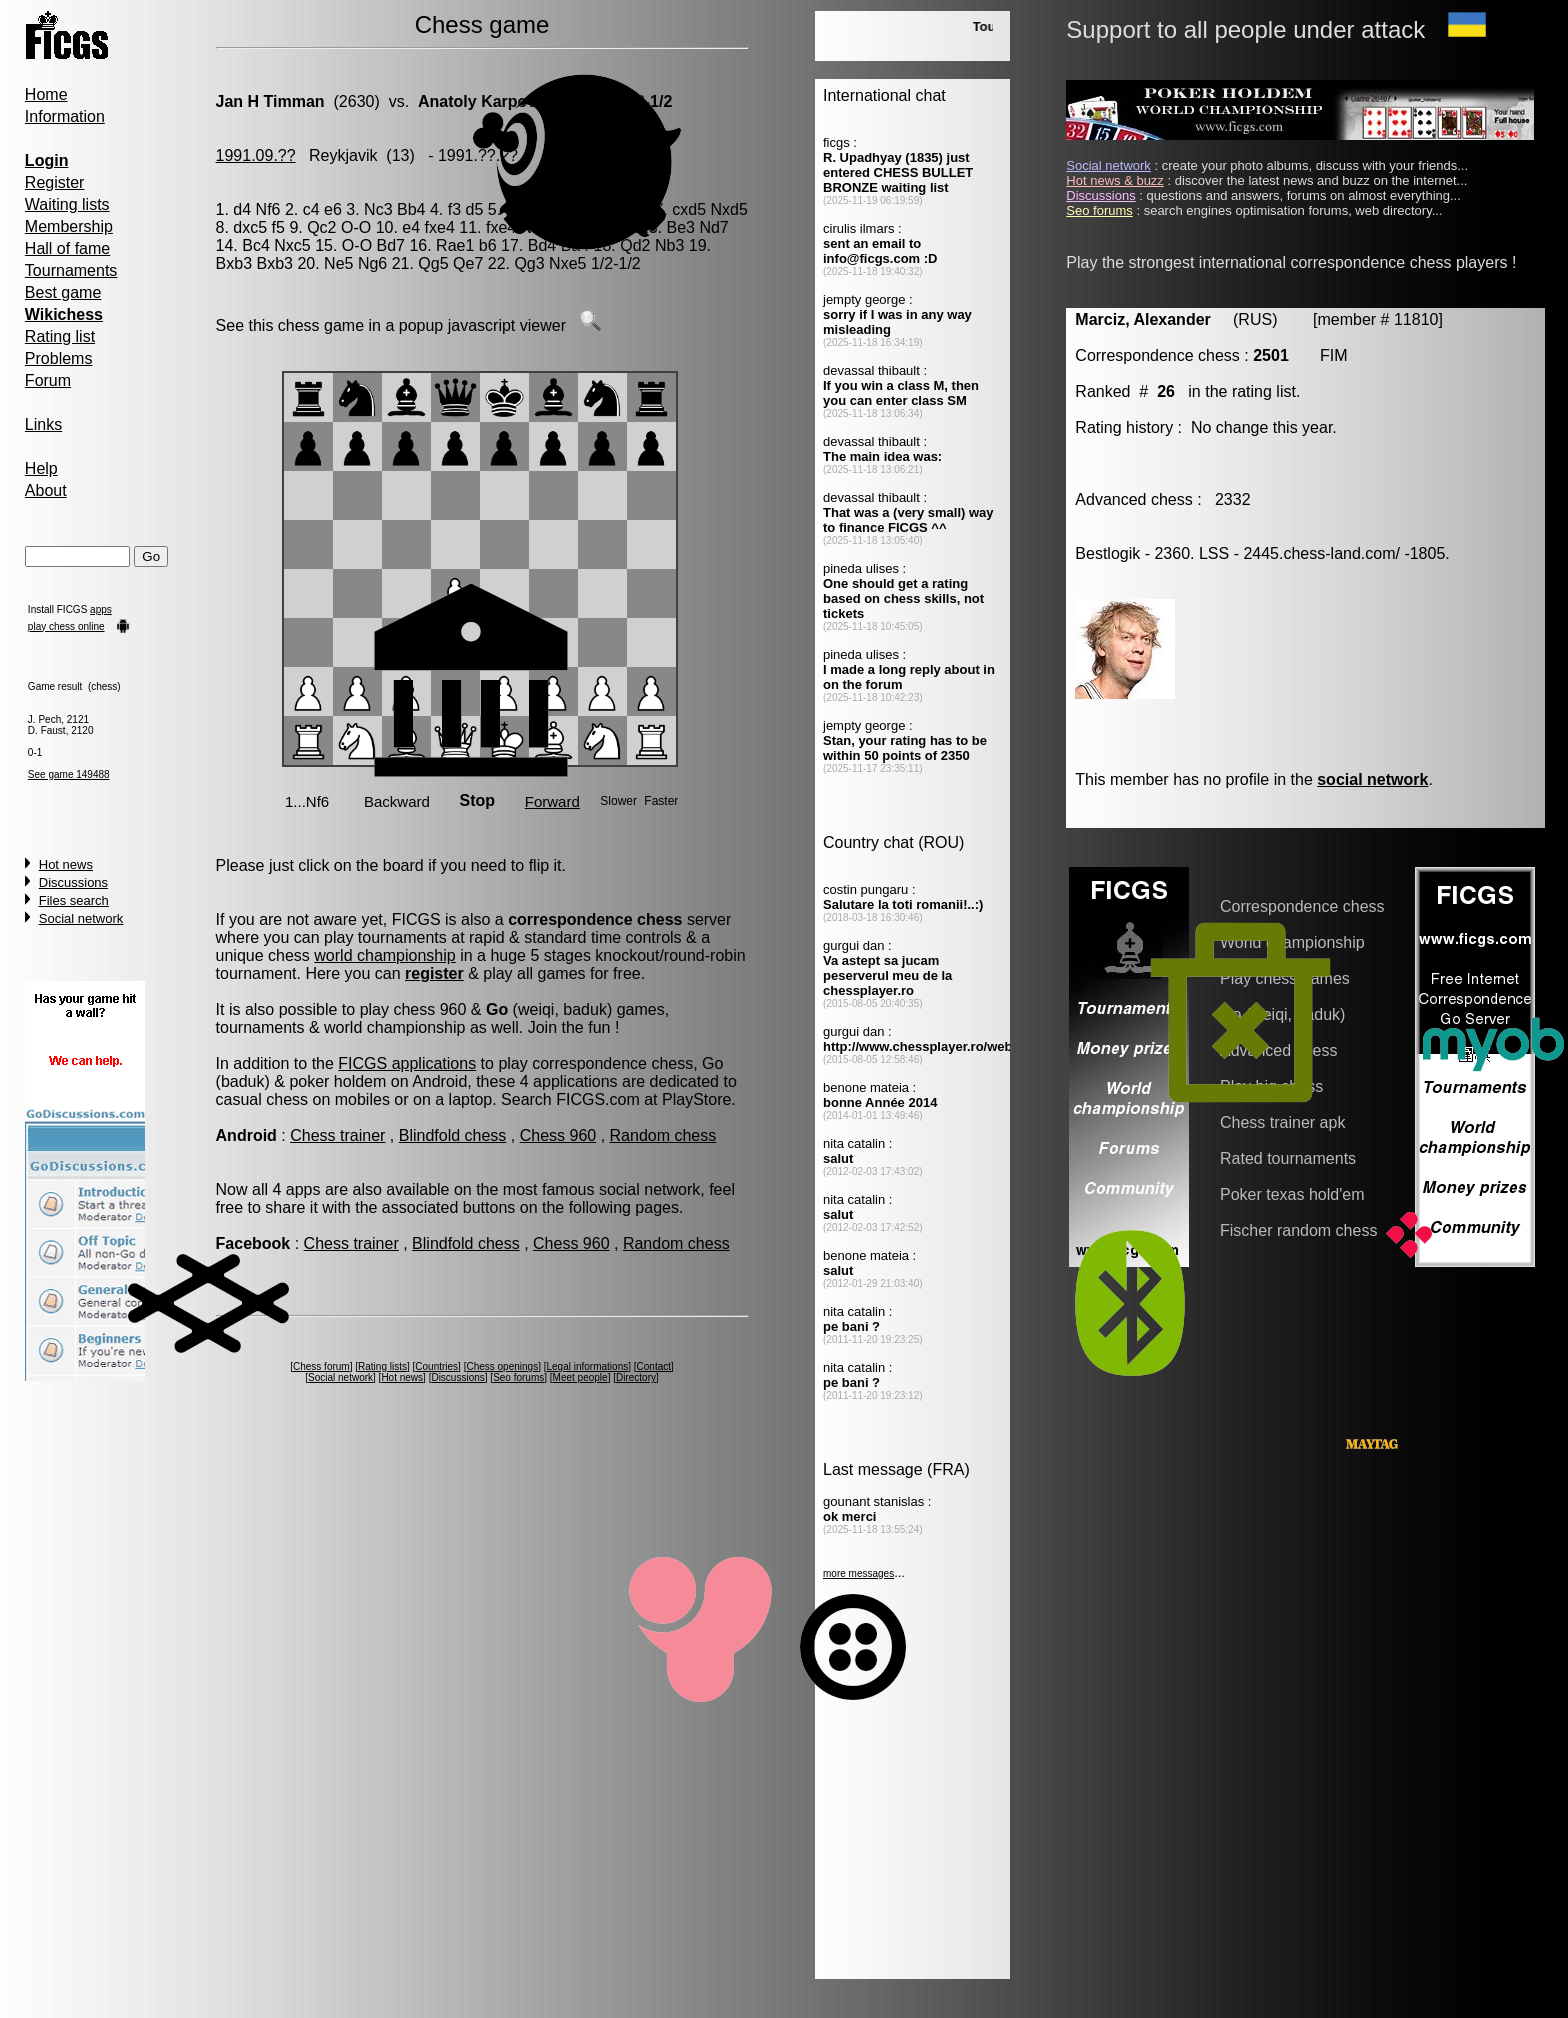  Describe the element at coordinates (1130, 1303) in the screenshot. I see `toggle bluetooth connectivity on or off` at that location.